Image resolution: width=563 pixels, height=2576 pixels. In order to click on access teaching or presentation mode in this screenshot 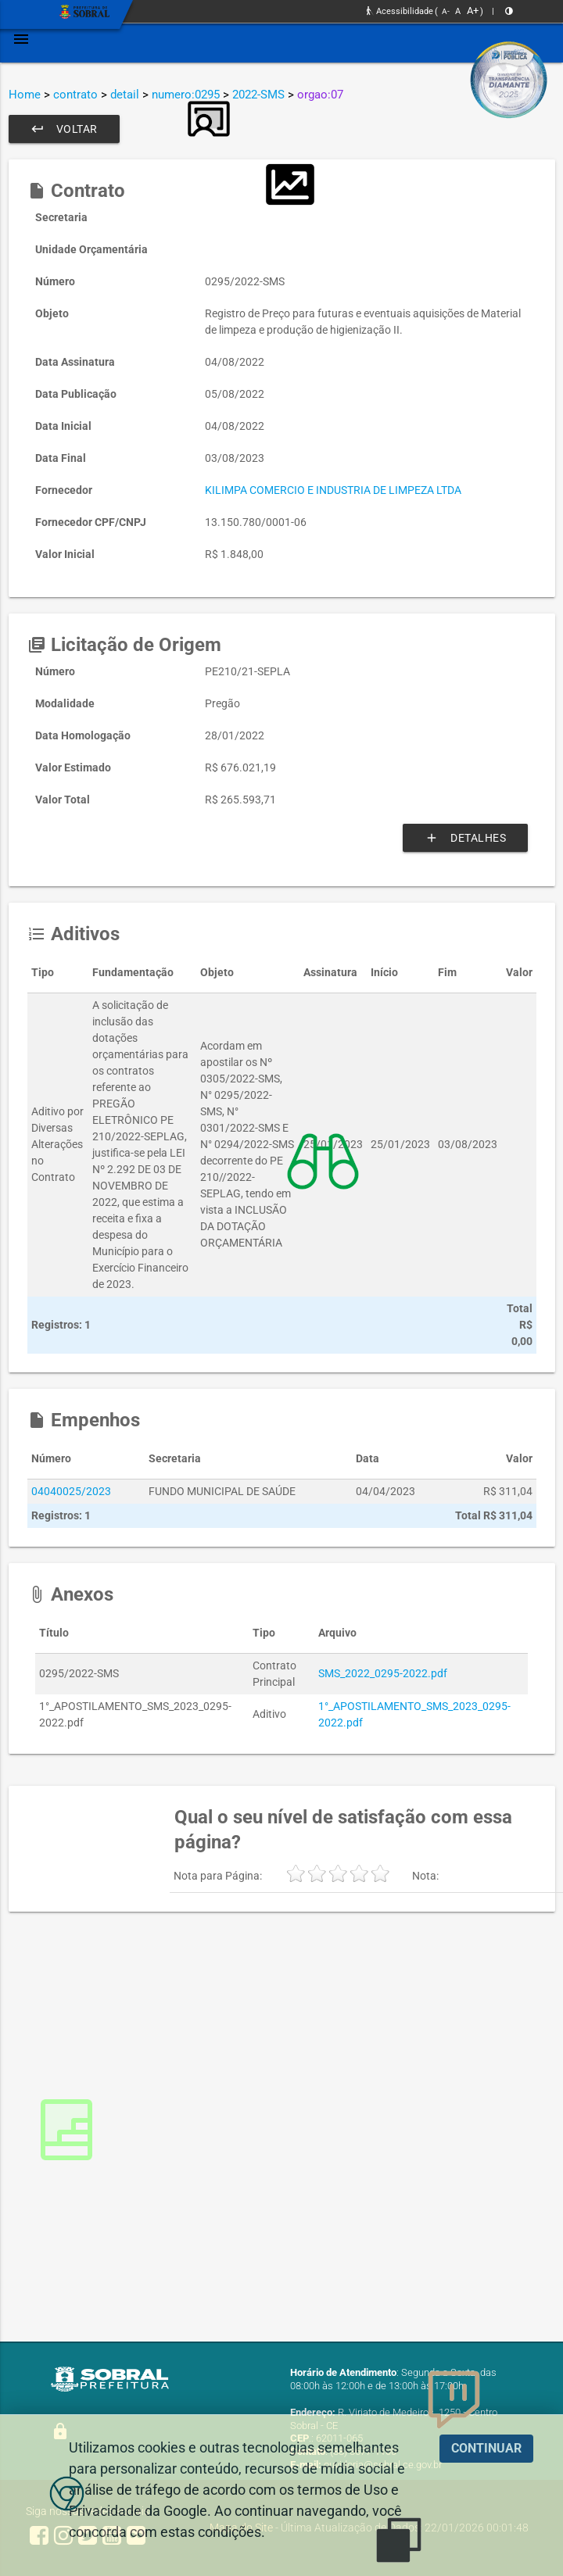, I will do `click(209, 119)`.